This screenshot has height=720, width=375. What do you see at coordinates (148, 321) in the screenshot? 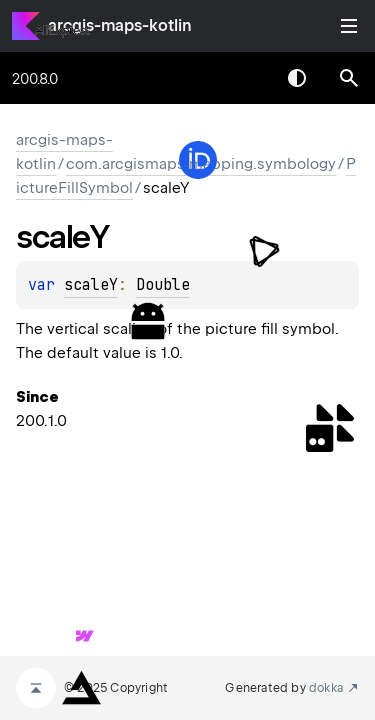
I see `android operating system logo` at bounding box center [148, 321].